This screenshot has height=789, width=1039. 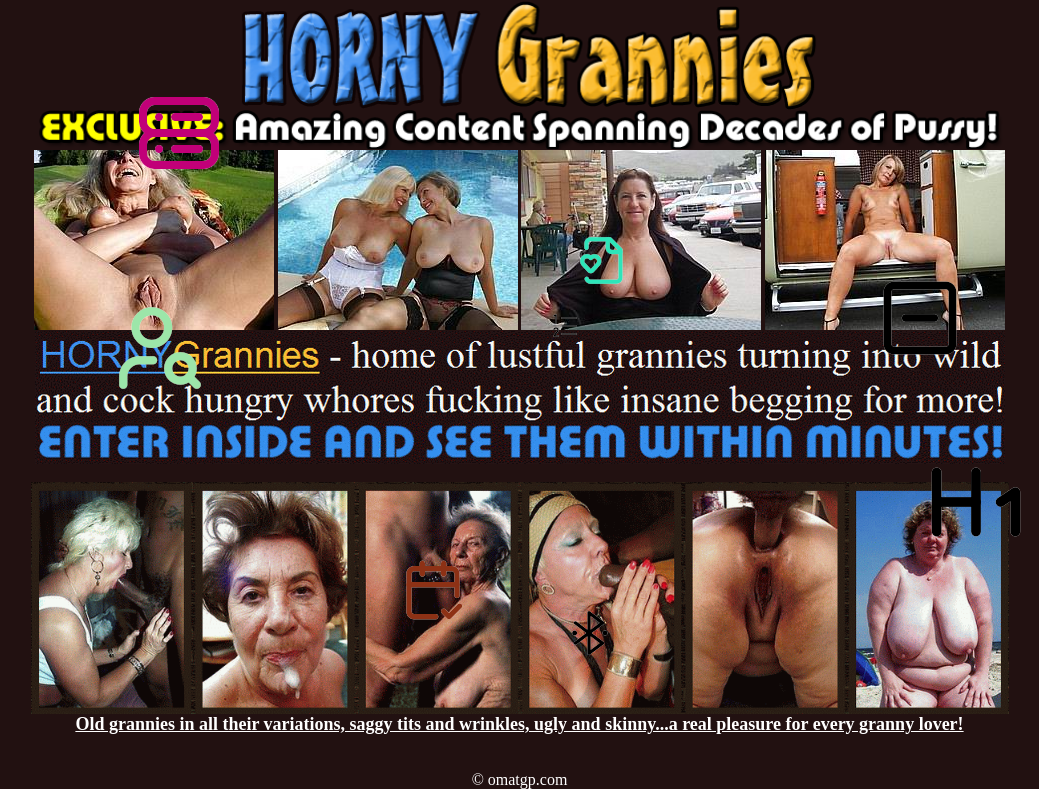 What do you see at coordinates (603, 260) in the screenshot?
I see `add file to favorites` at bounding box center [603, 260].